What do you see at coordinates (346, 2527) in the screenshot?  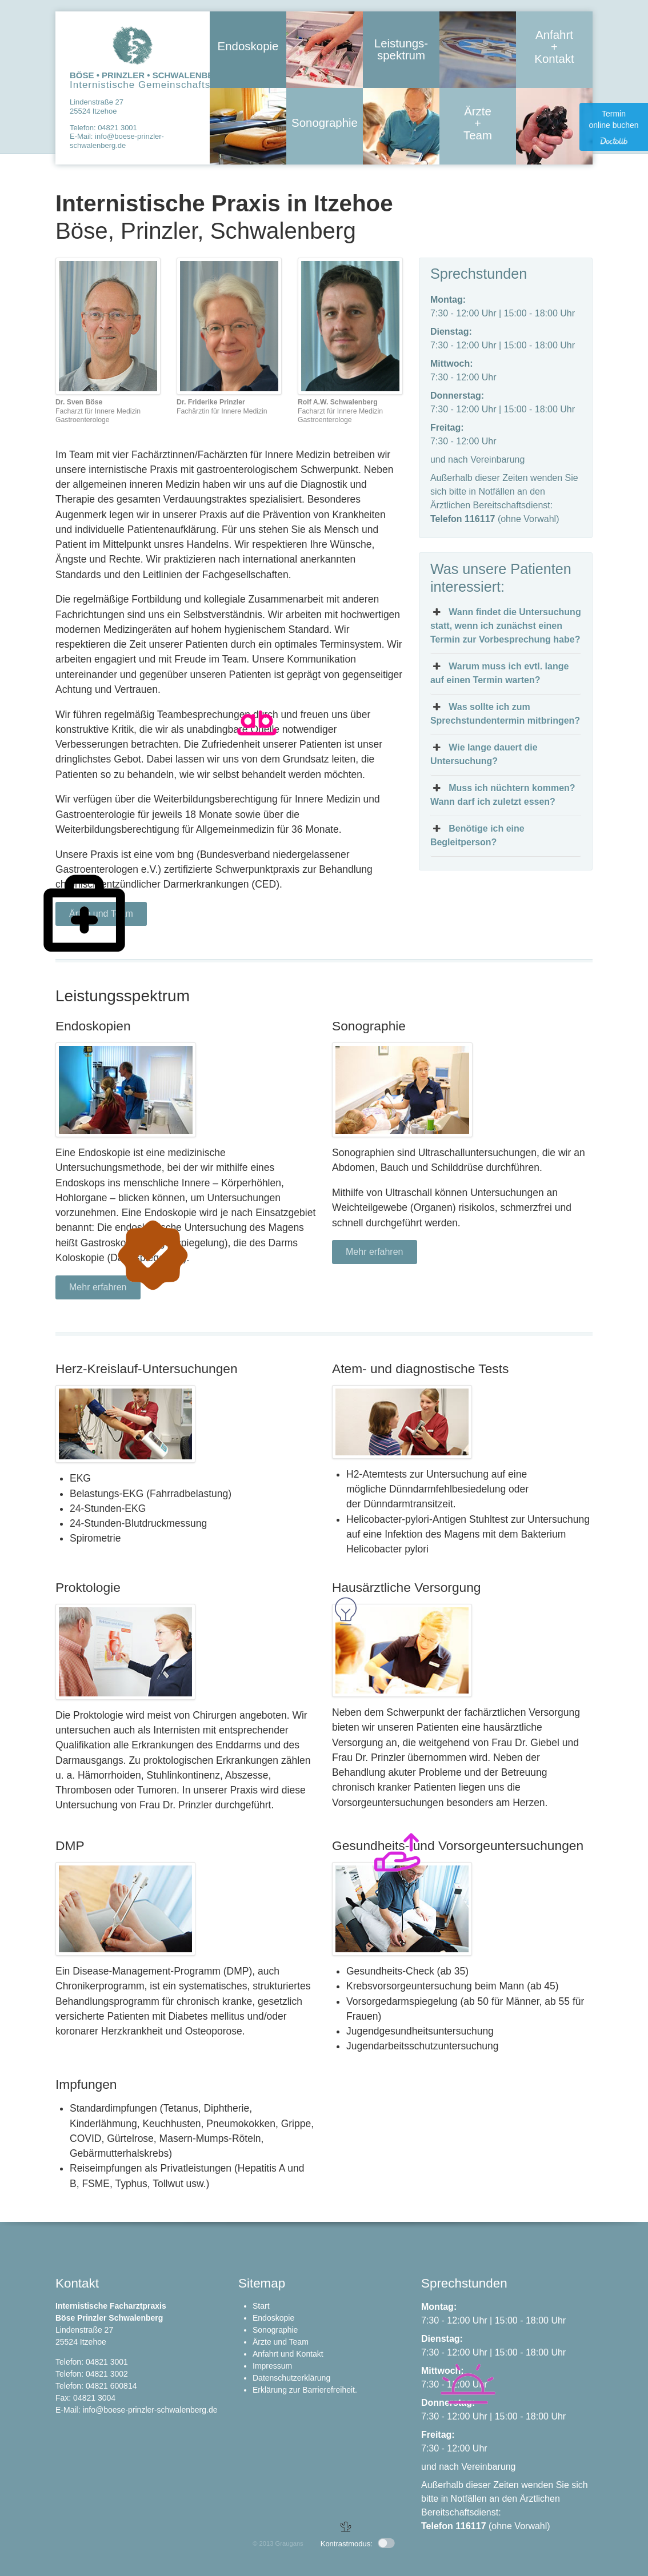 I see `indicates desert or arid climate setting` at bounding box center [346, 2527].